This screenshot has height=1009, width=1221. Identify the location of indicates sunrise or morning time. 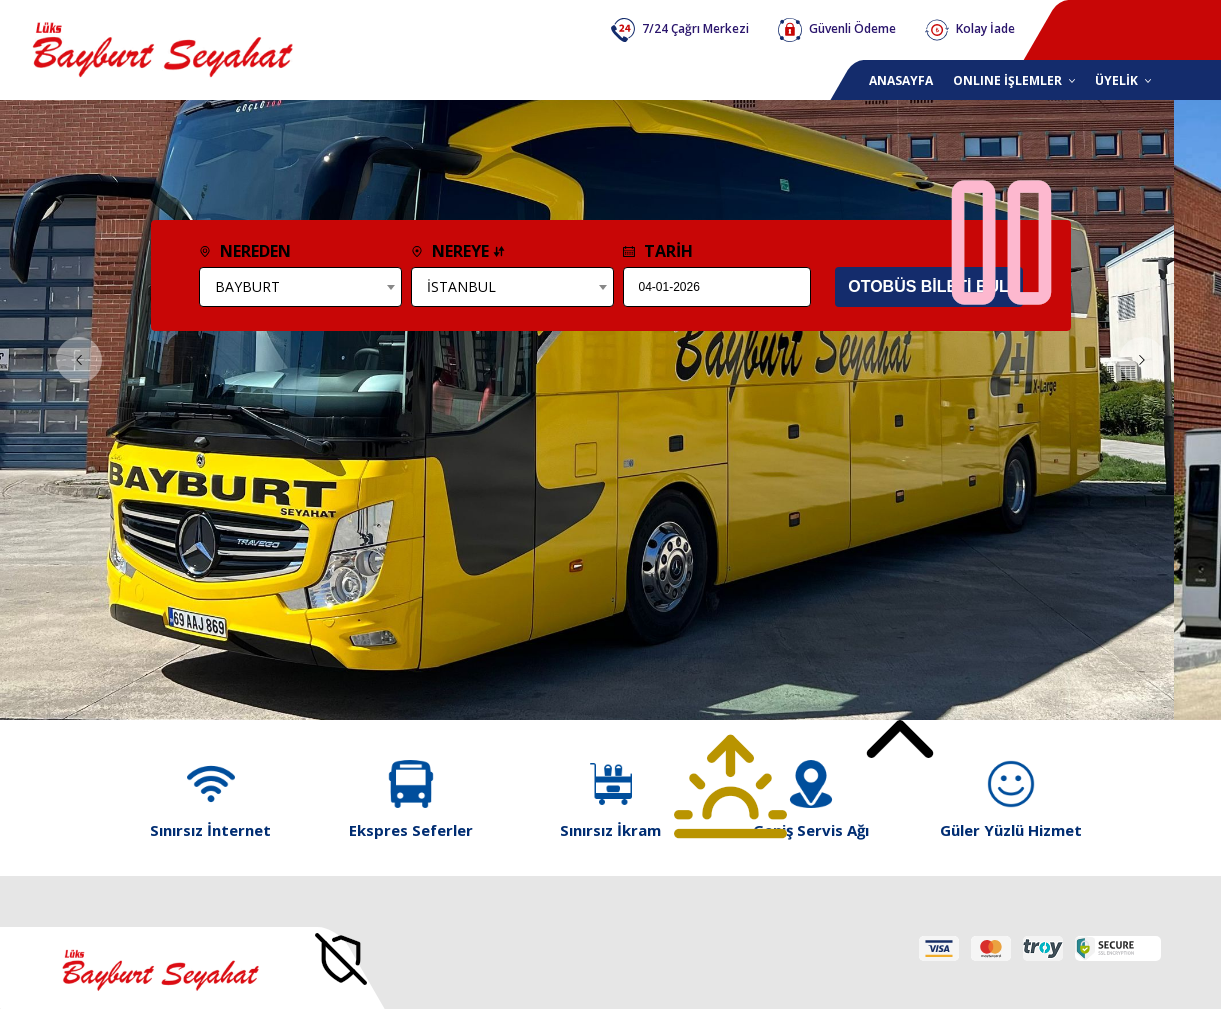
(730, 786).